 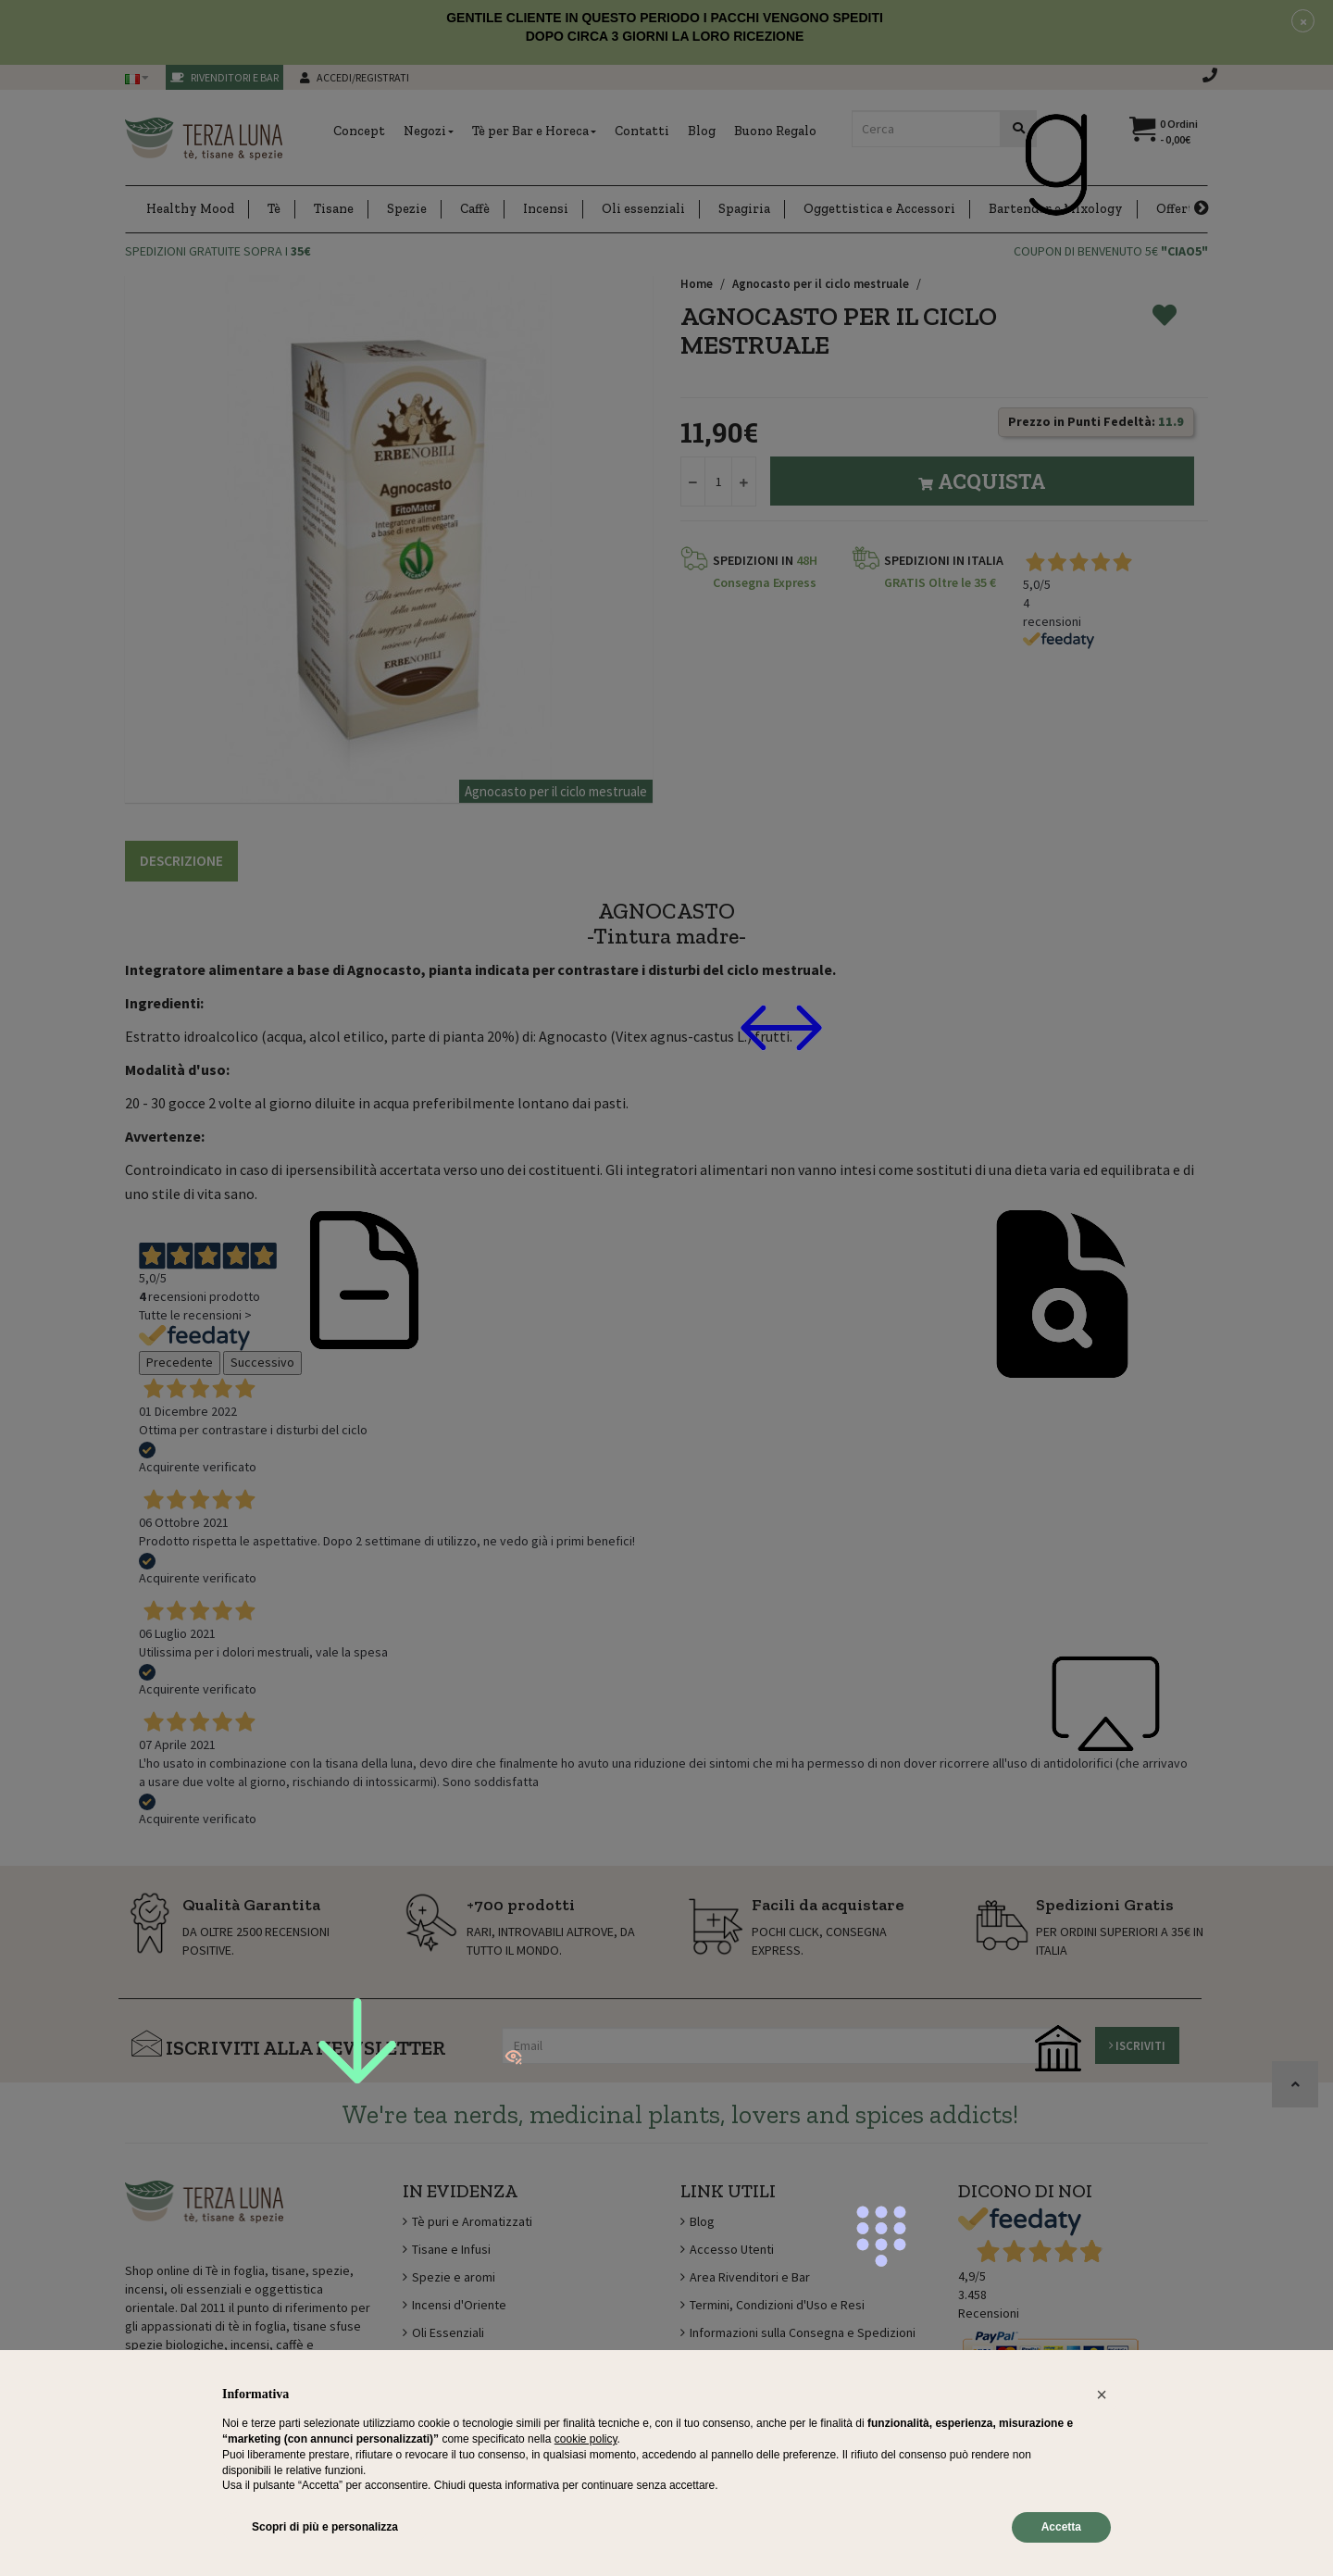 I want to click on open numeric keypad for input, so click(x=881, y=2235).